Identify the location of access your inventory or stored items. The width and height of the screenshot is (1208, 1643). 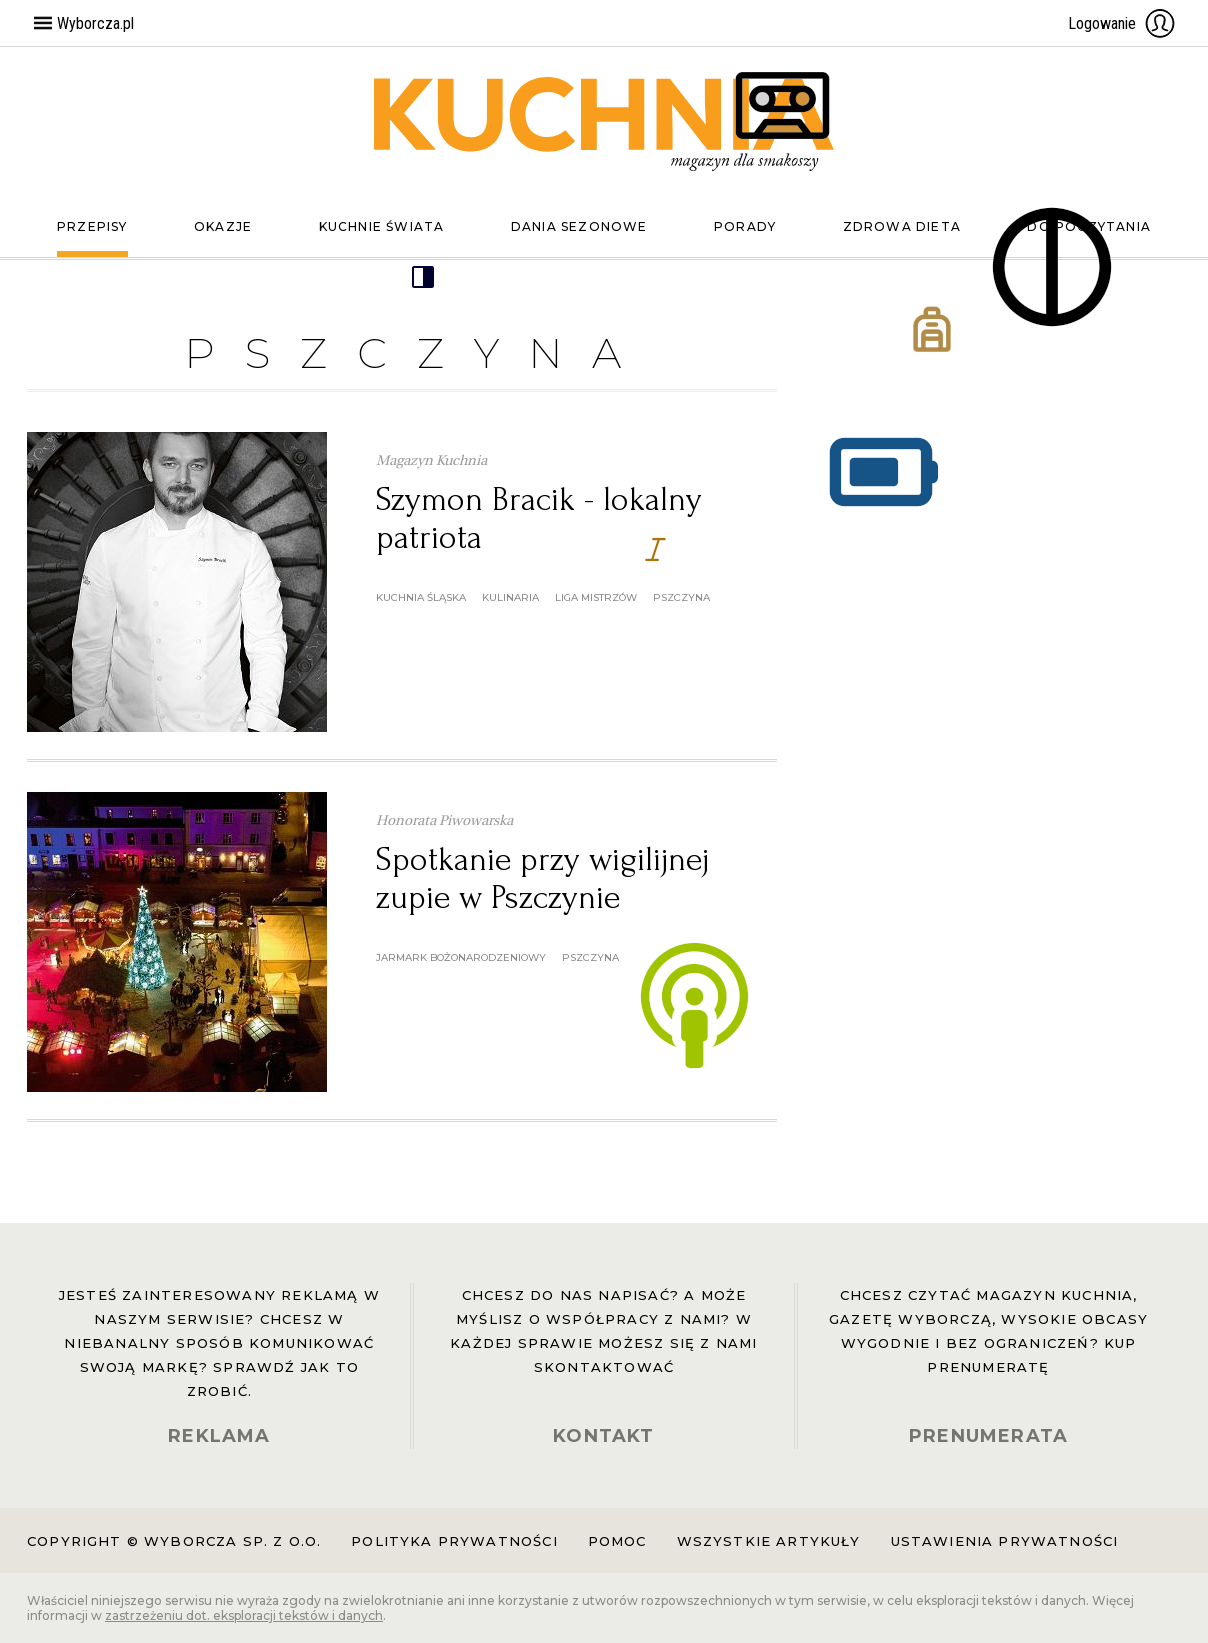
(932, 330).